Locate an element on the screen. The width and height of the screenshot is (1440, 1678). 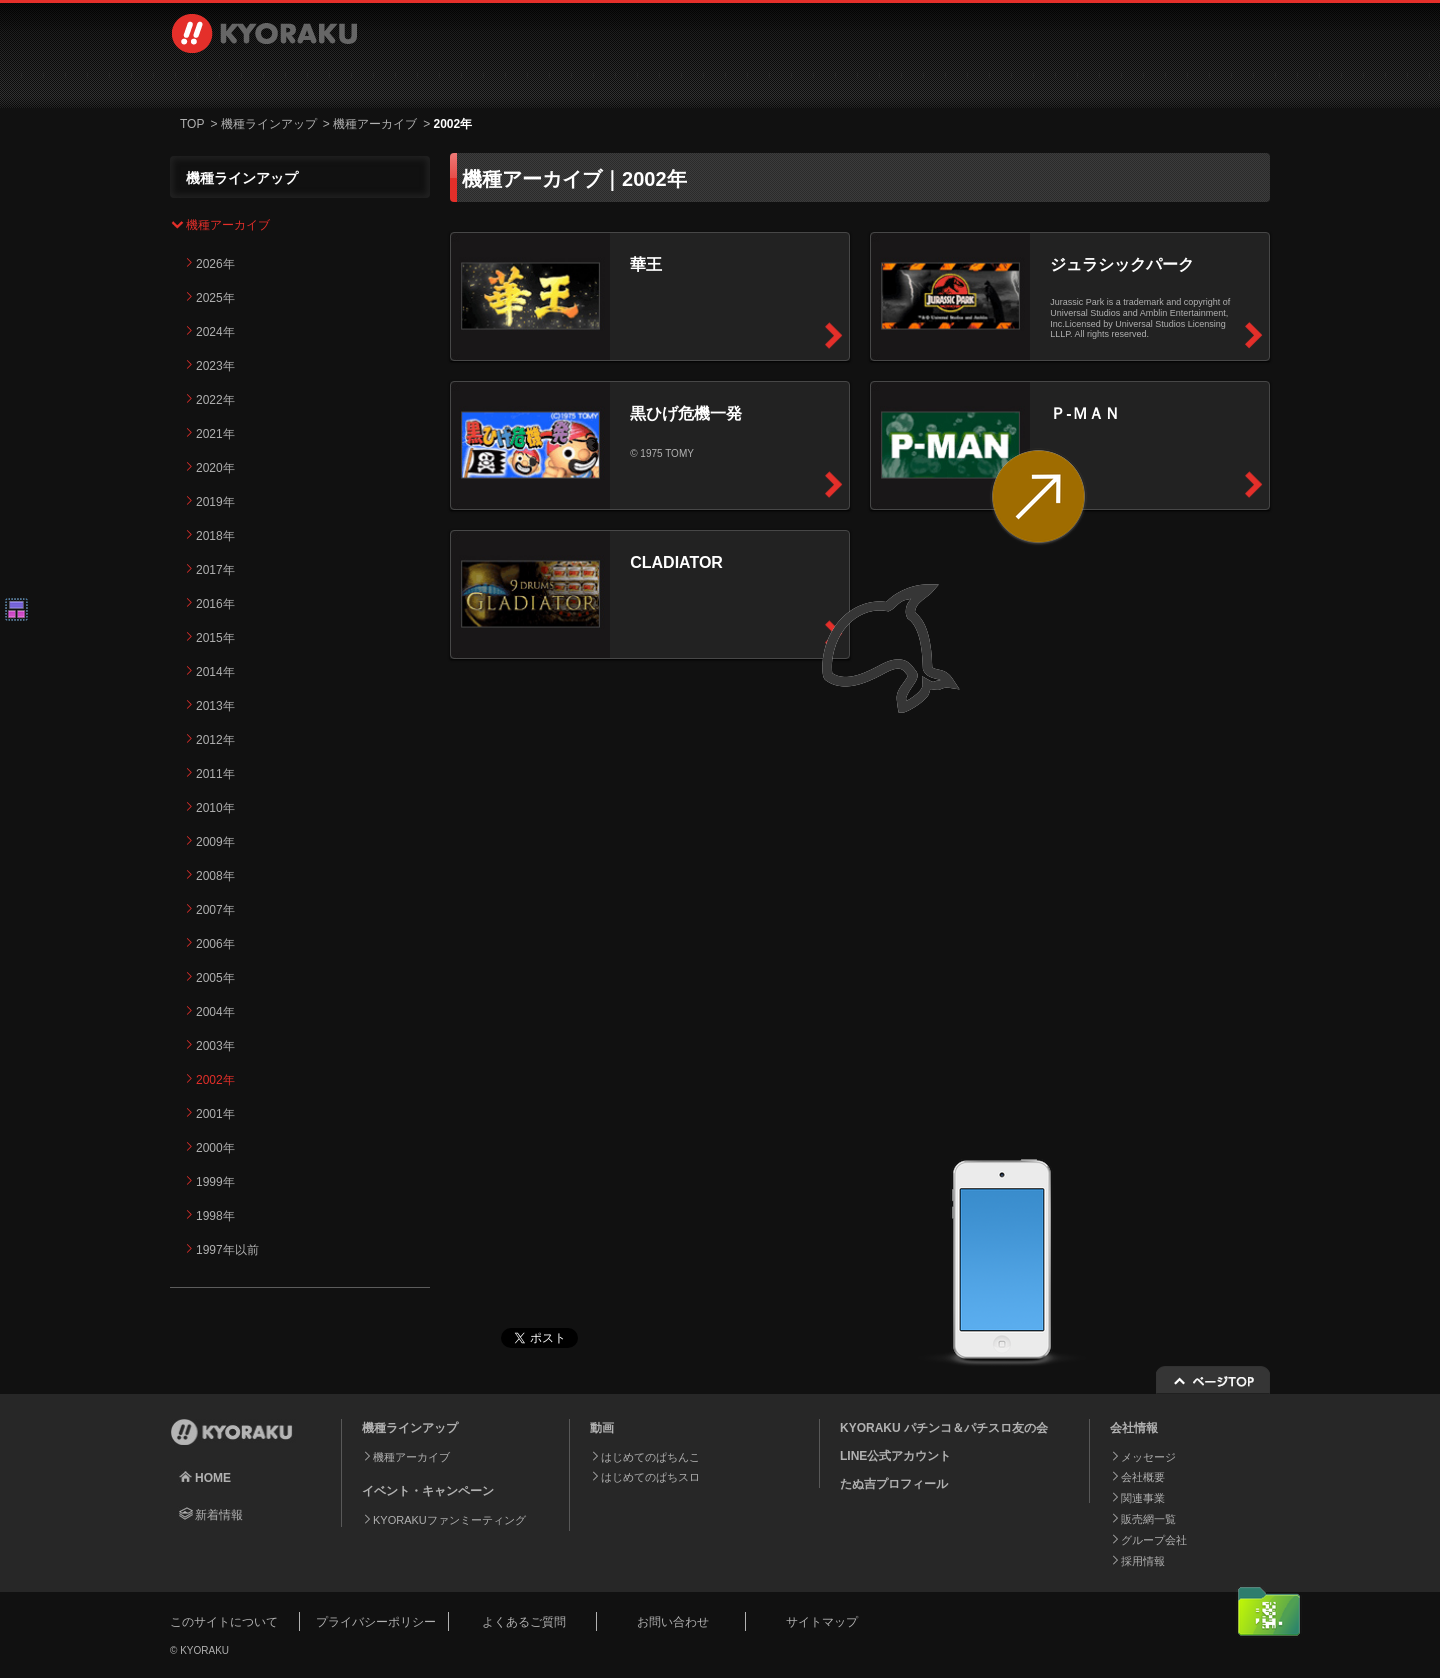
indicates a symbolic link or shortcut to another file is located at coordinates (1038, 496).